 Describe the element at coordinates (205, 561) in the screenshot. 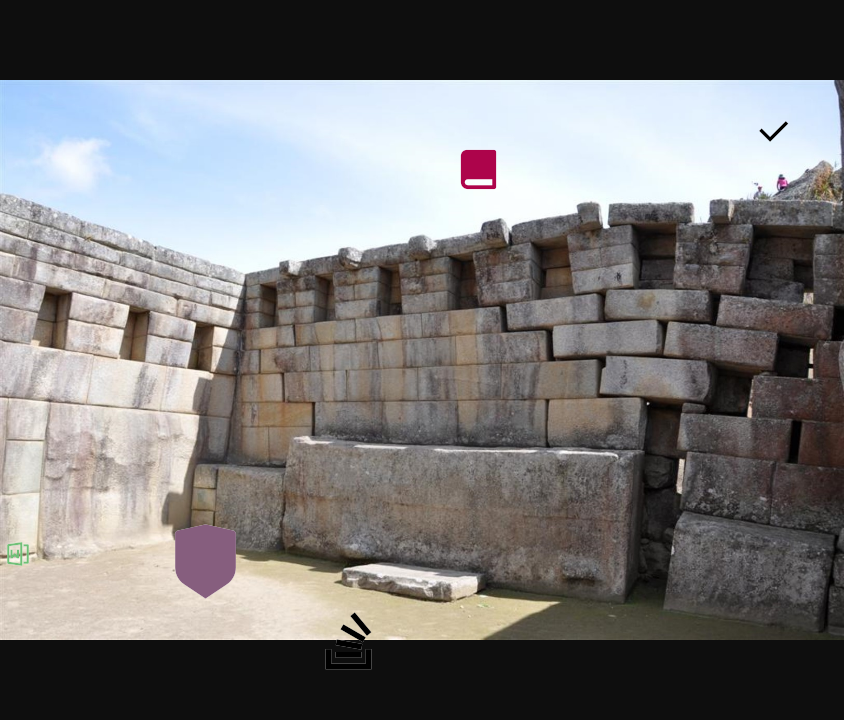

I see `indicates secure or protected status` at that location.